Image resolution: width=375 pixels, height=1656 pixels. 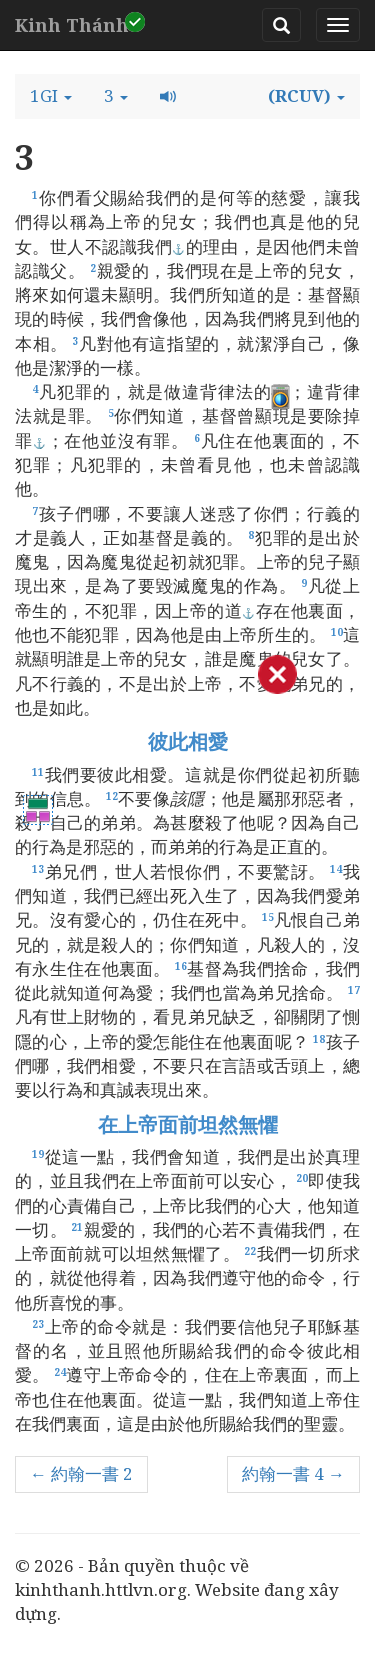 I want to click on access RAID 1 storage configuration, so click(x=280, y=396).